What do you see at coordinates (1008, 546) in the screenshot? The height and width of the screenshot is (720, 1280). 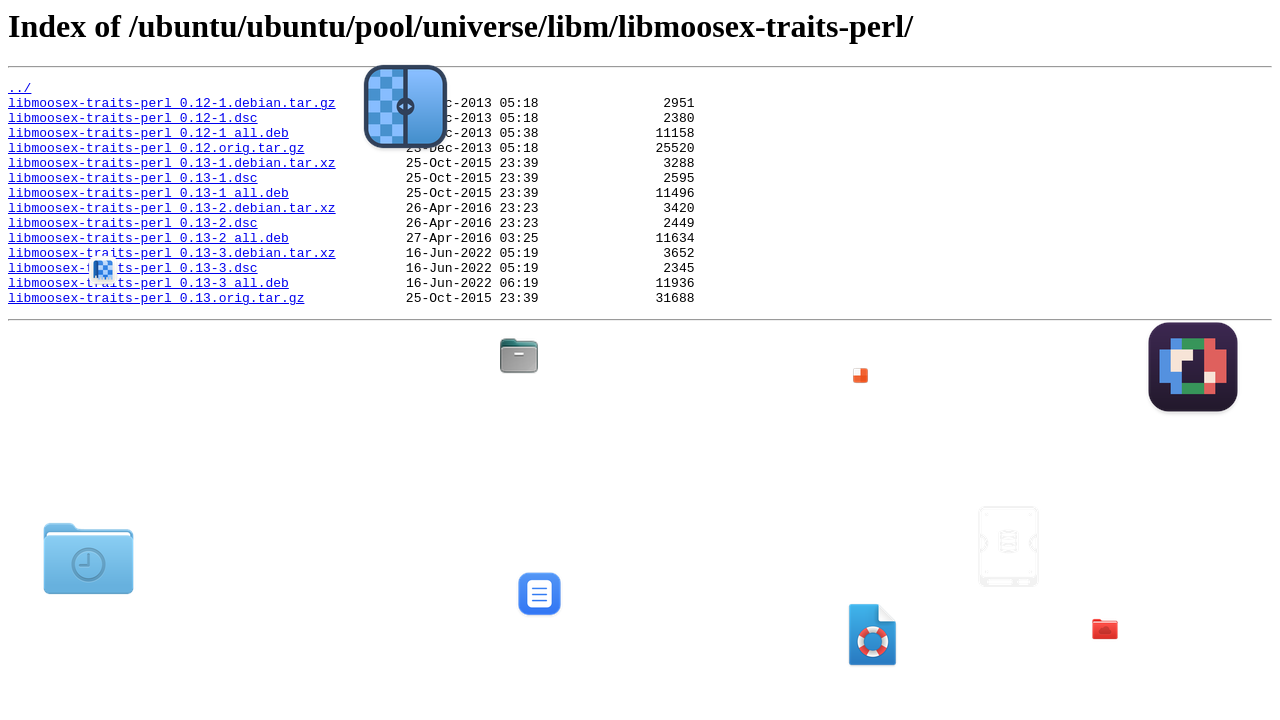 I see `indicates storage quota or disk space limit` at bounding box center [1008, 546].